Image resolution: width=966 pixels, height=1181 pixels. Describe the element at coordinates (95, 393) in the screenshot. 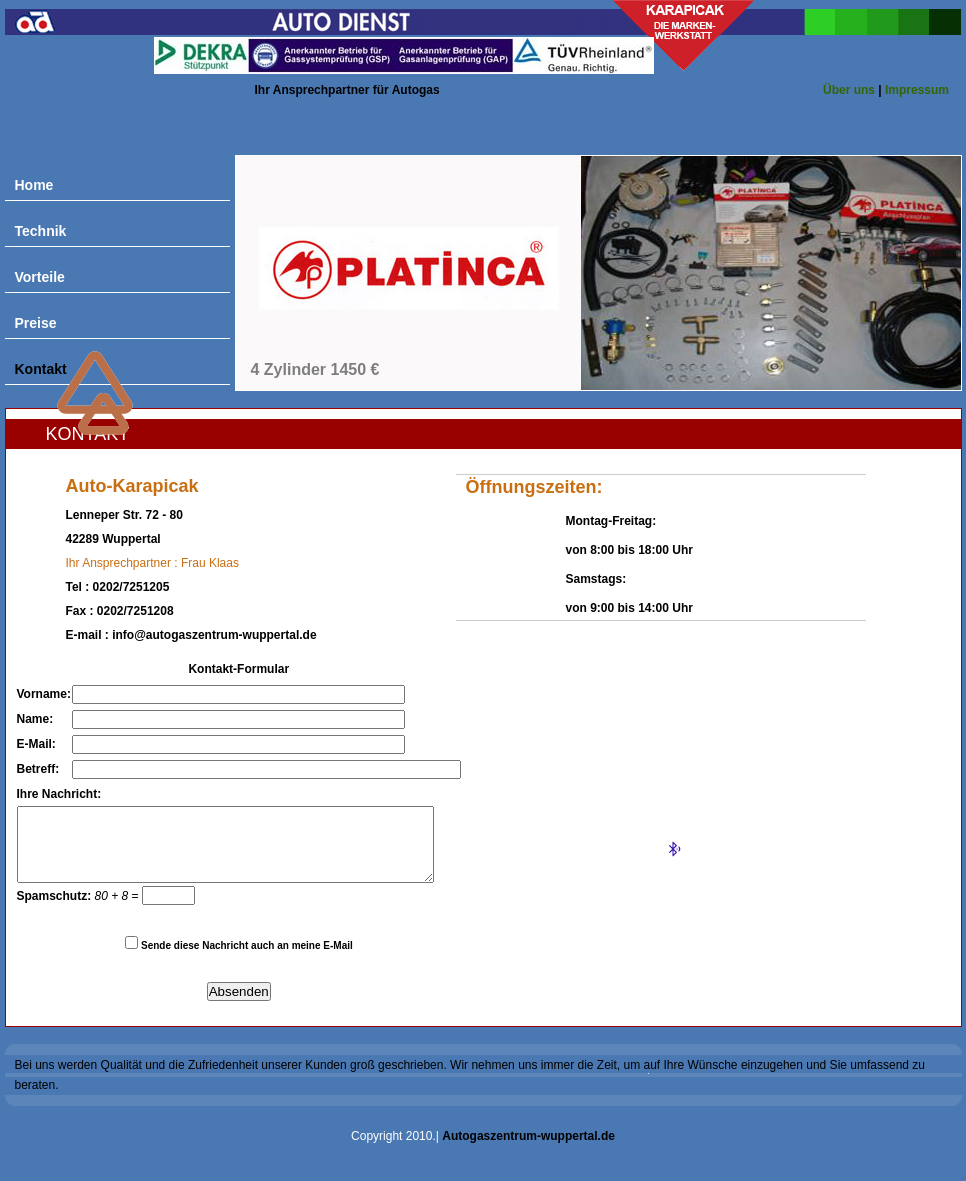

I see `navigate to previous or parent level` at that location.